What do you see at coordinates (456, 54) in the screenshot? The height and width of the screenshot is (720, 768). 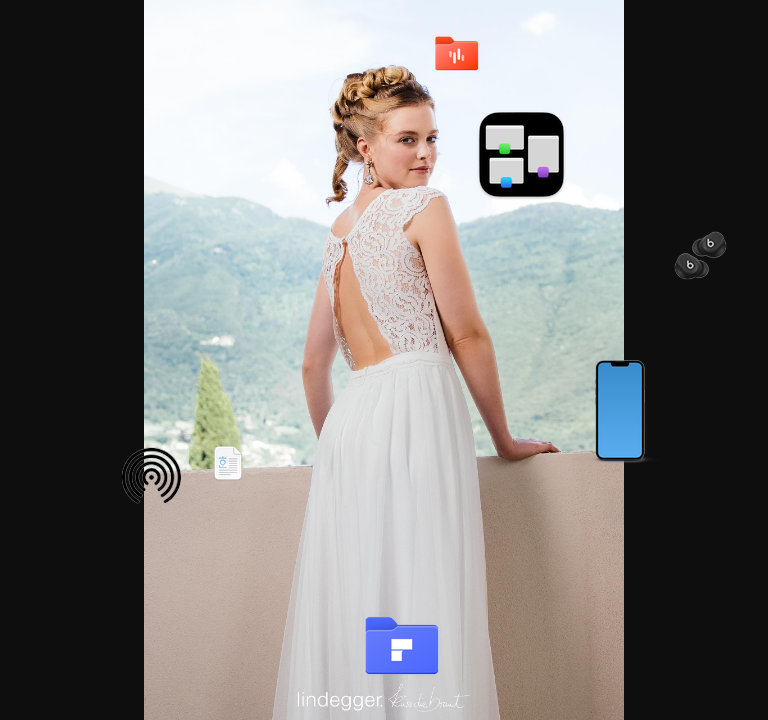 I see `open Wondershare EdrawInfo project files` at bounding box center [456, 54].